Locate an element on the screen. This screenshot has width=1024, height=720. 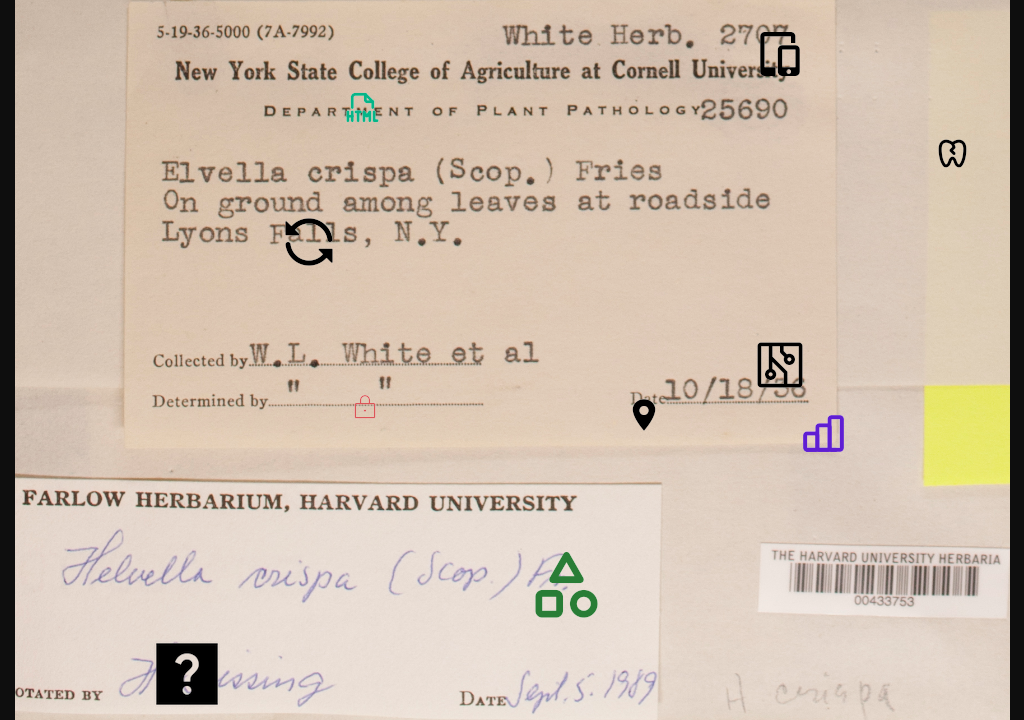
sync or refresh content is located at coordinates (309, 242).